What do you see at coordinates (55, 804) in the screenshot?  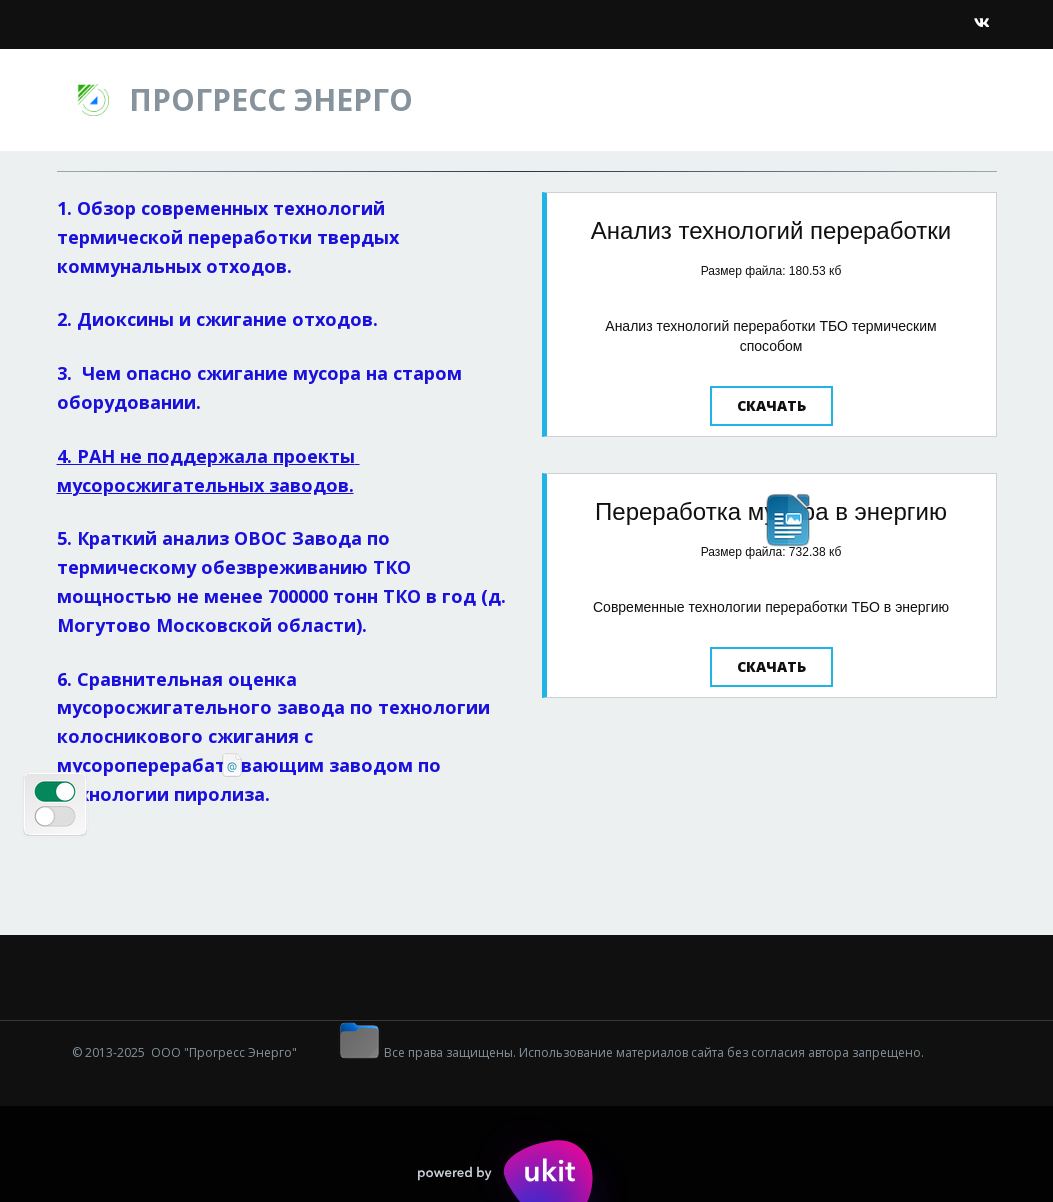 I see `open gnome tweaks settings application` at bounding box center [55, 804].